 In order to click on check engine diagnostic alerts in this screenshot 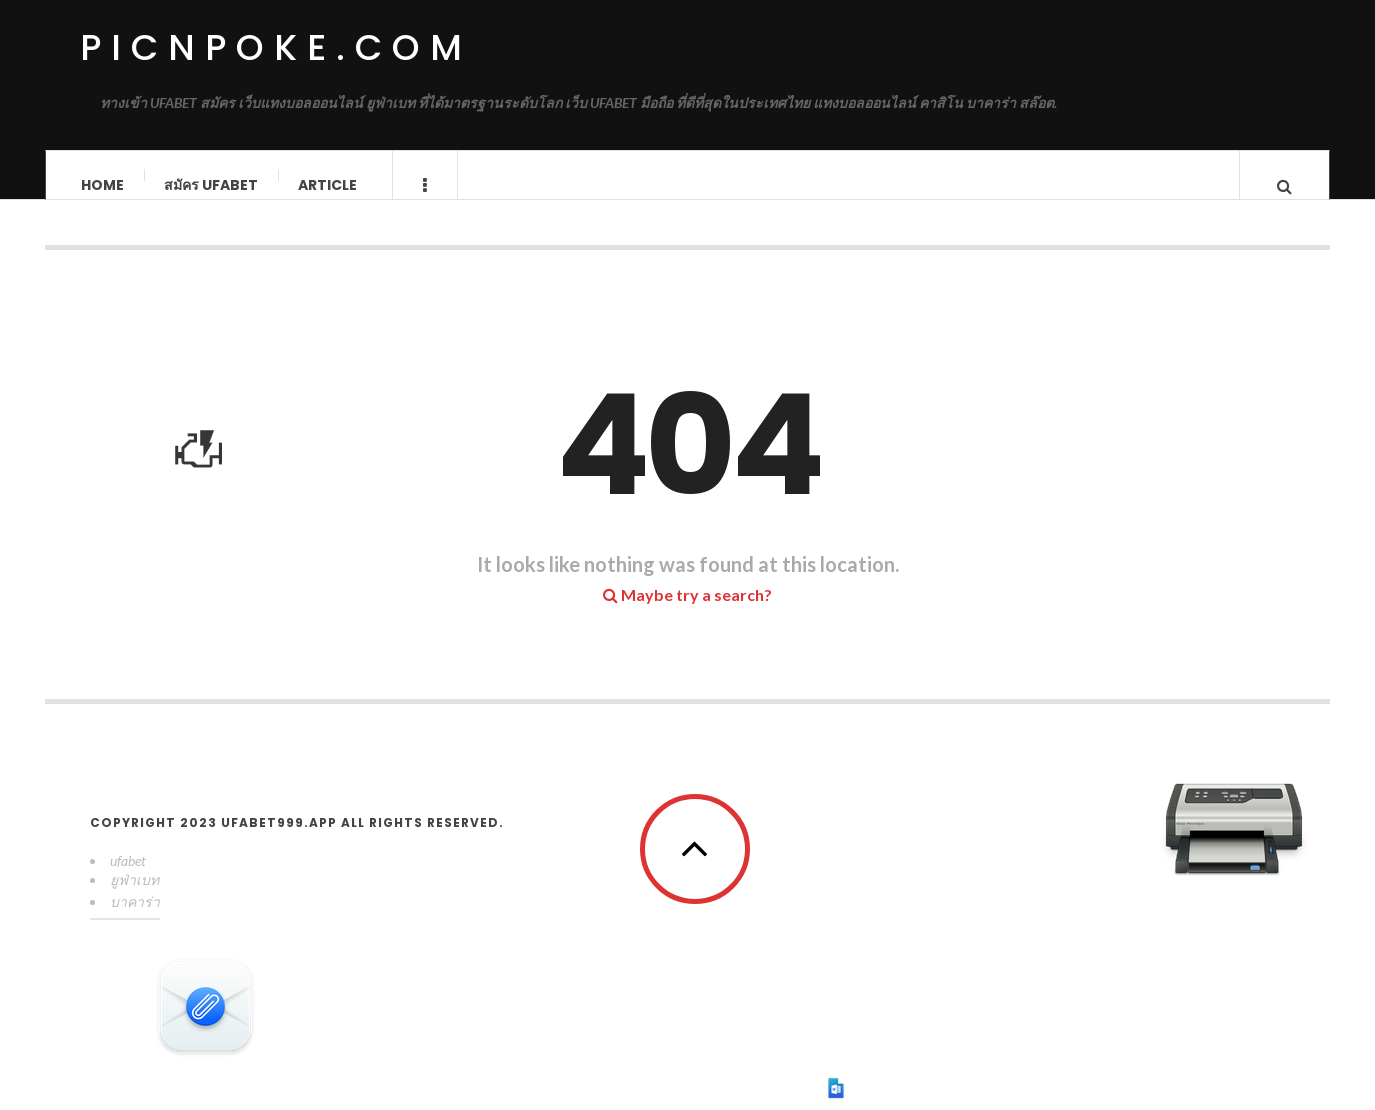, I will do `click(197, 452)`.